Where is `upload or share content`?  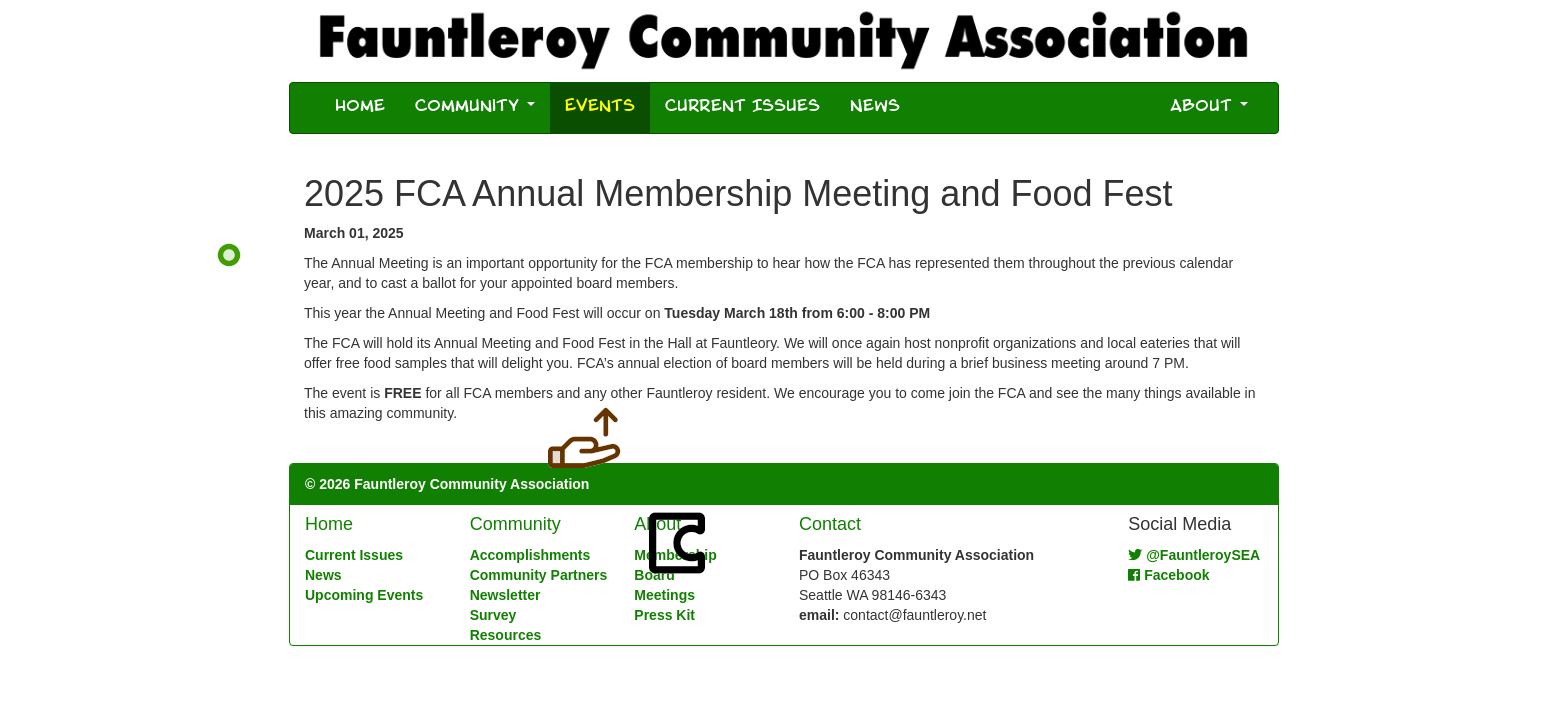
upload or share content is located at coordinates (586, 441).